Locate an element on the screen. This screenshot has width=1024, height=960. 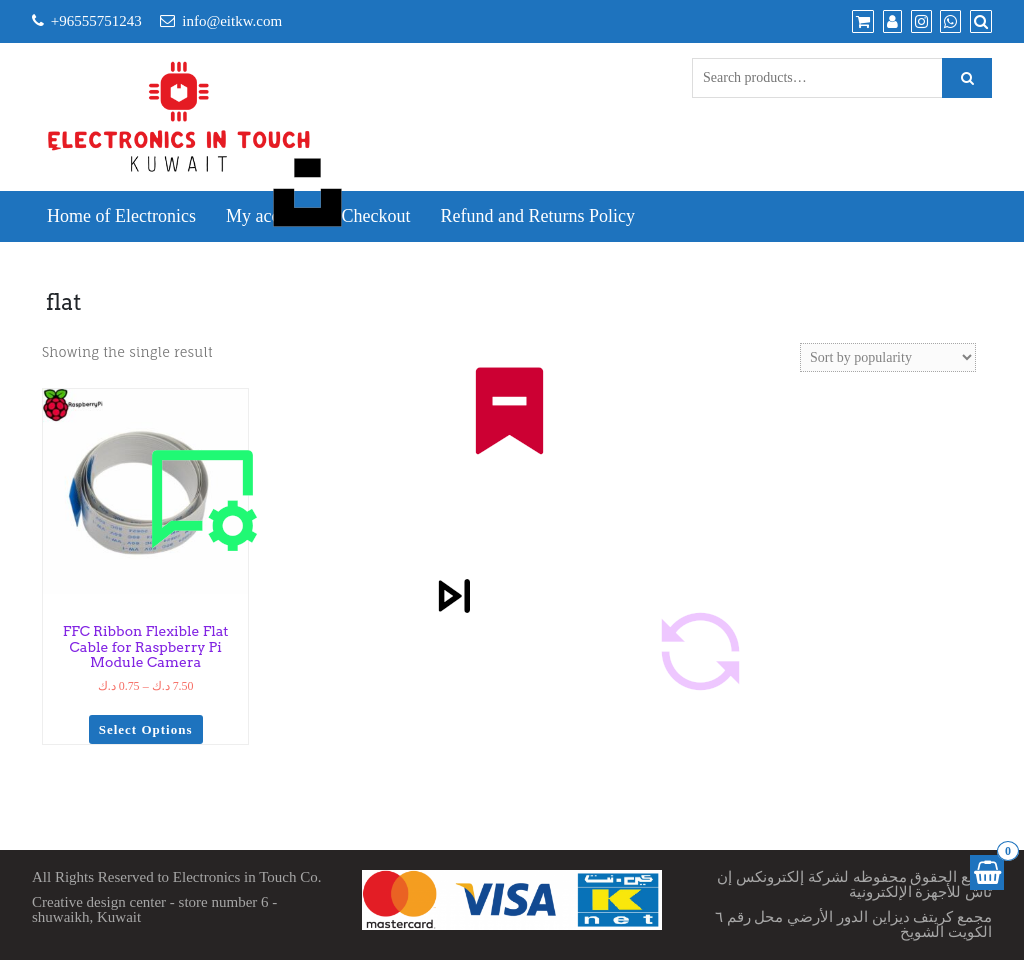
open chat settings is located at coordinates (202, 495).